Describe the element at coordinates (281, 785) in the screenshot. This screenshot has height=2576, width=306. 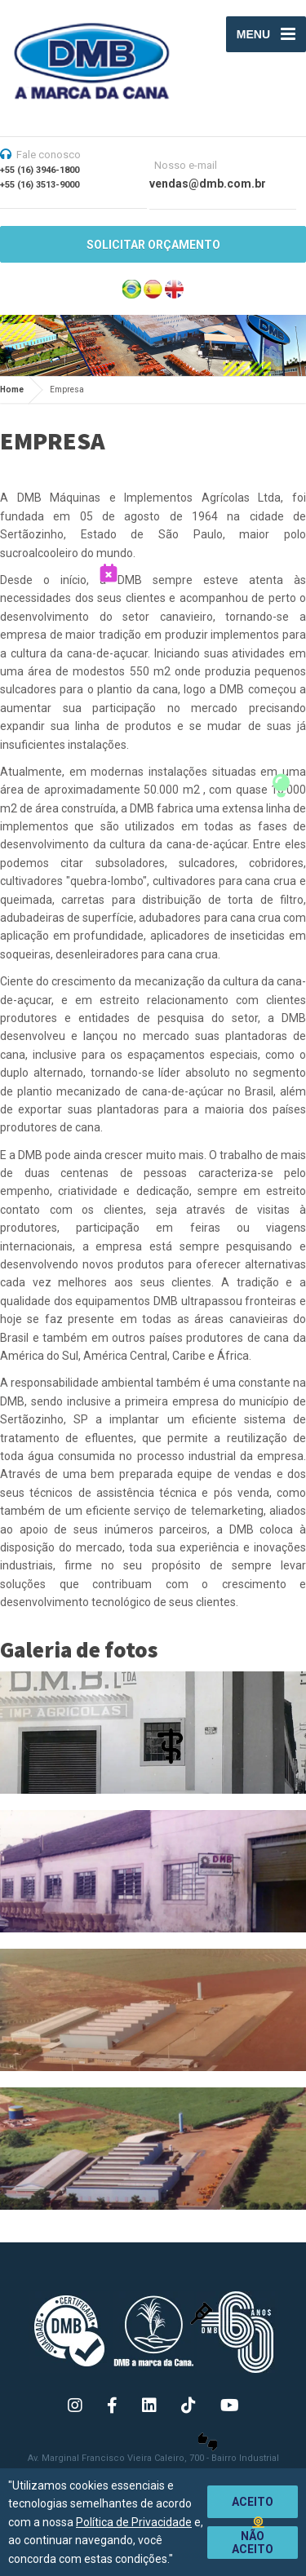
I see `access tips or helpful suggestions` at that location.